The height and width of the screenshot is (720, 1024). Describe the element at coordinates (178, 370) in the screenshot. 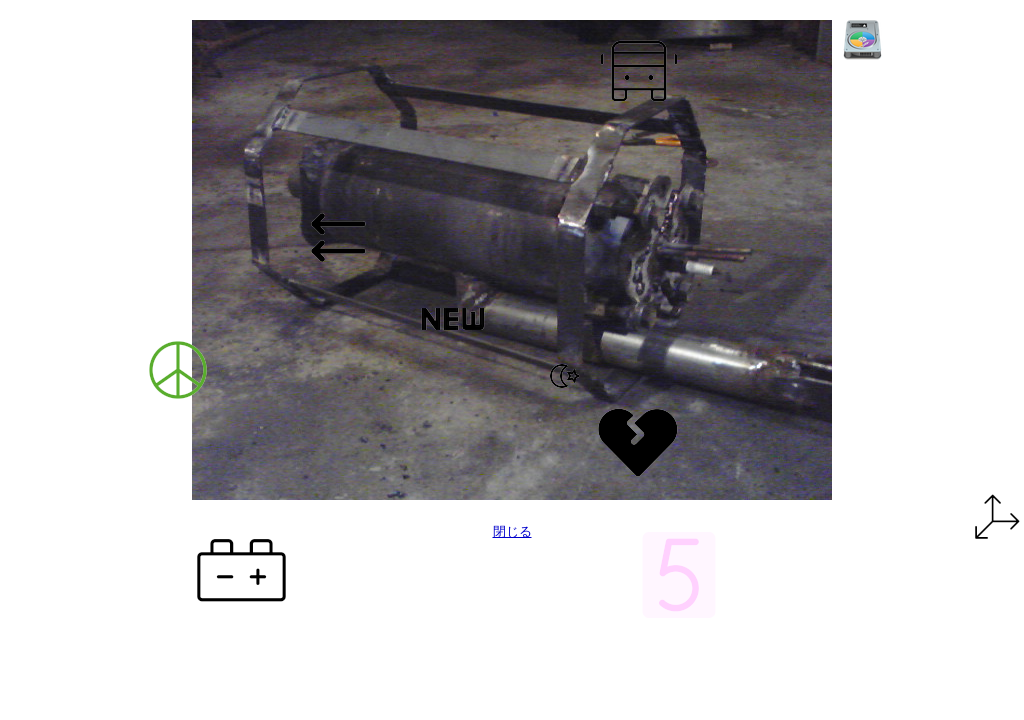

I see `peace symbol indicator` at that location.